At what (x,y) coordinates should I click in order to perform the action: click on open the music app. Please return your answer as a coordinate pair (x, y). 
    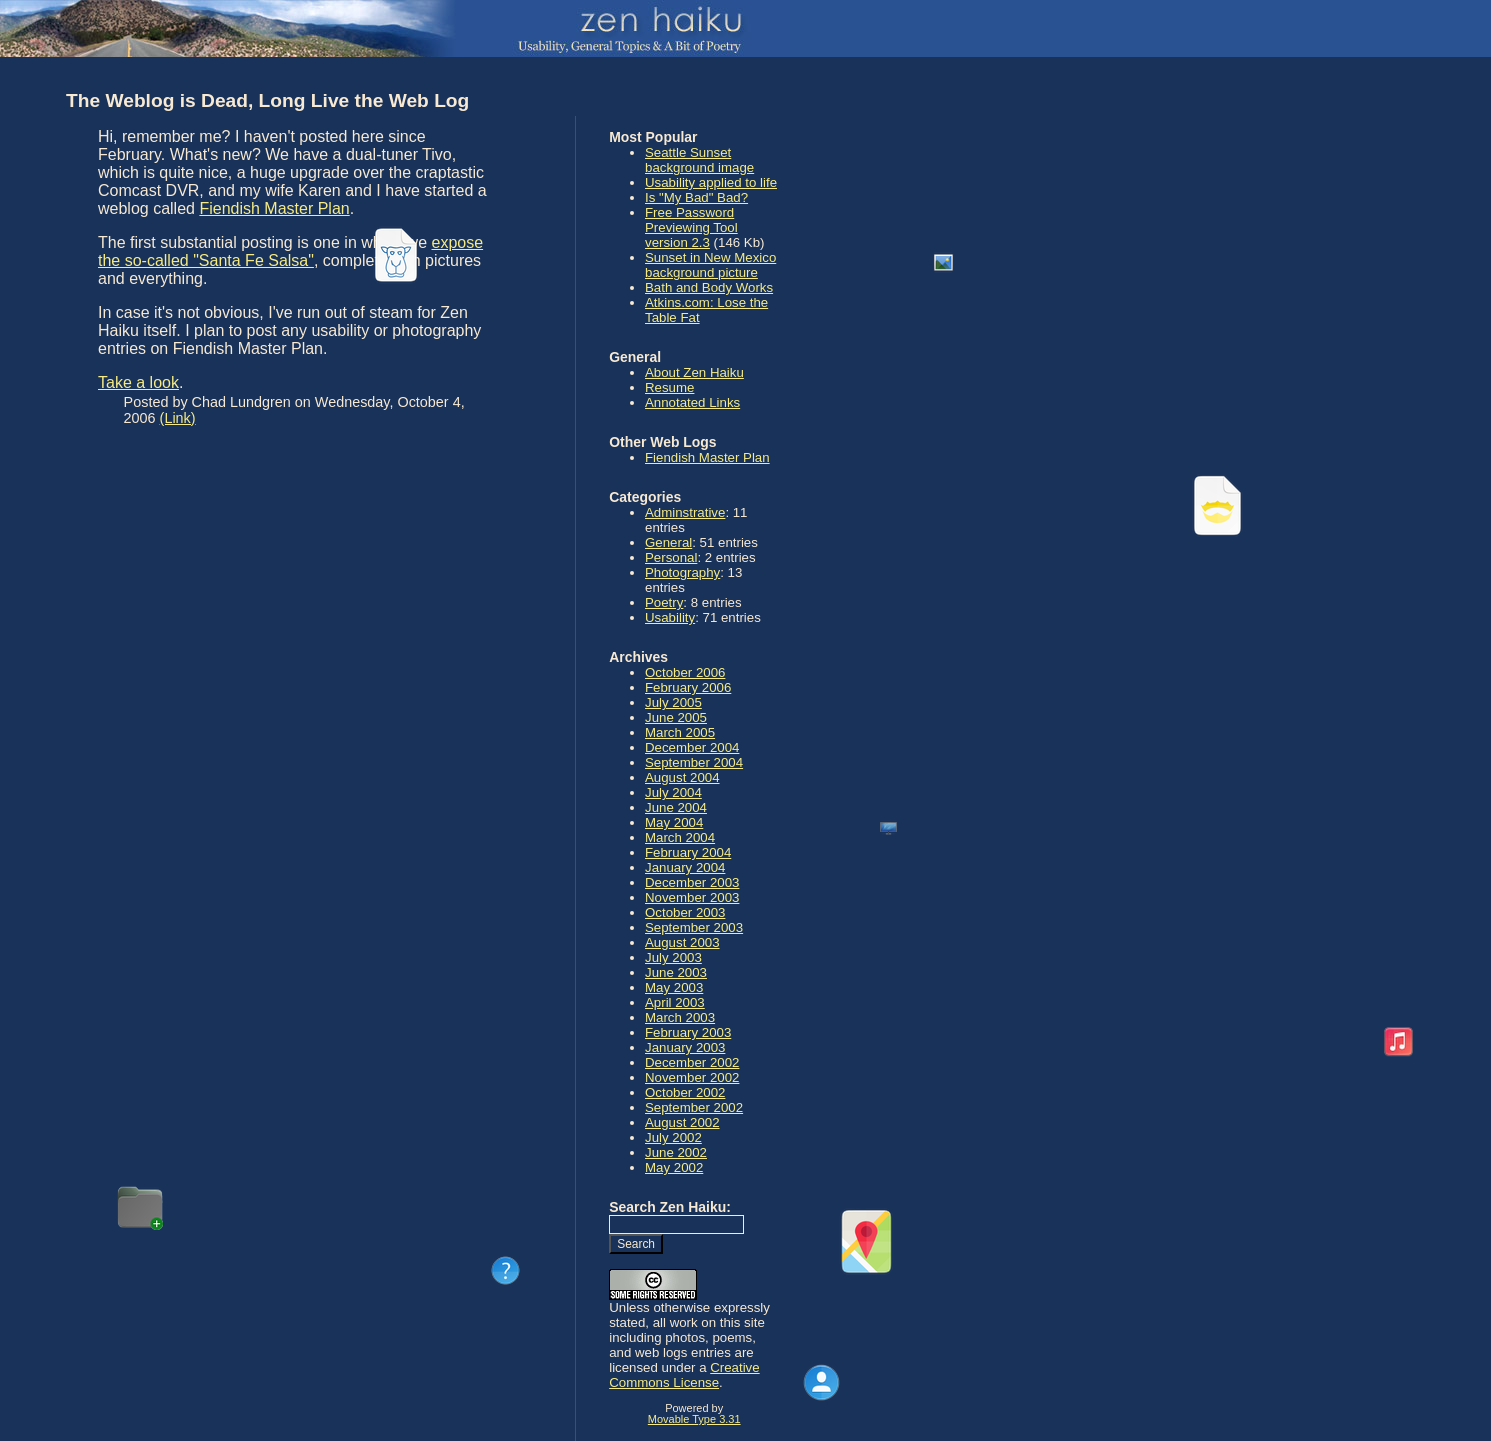
    Looking at the image, I should click on (1398, 1041).